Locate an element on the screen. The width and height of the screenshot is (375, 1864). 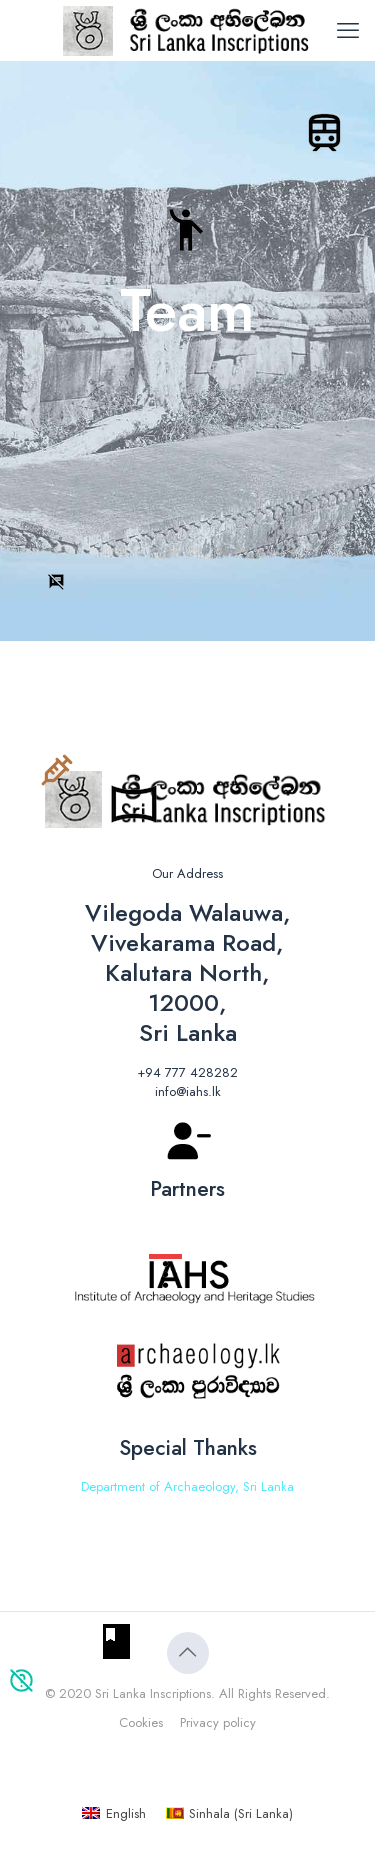
access medical or health information is located at coordinates (57, 770).